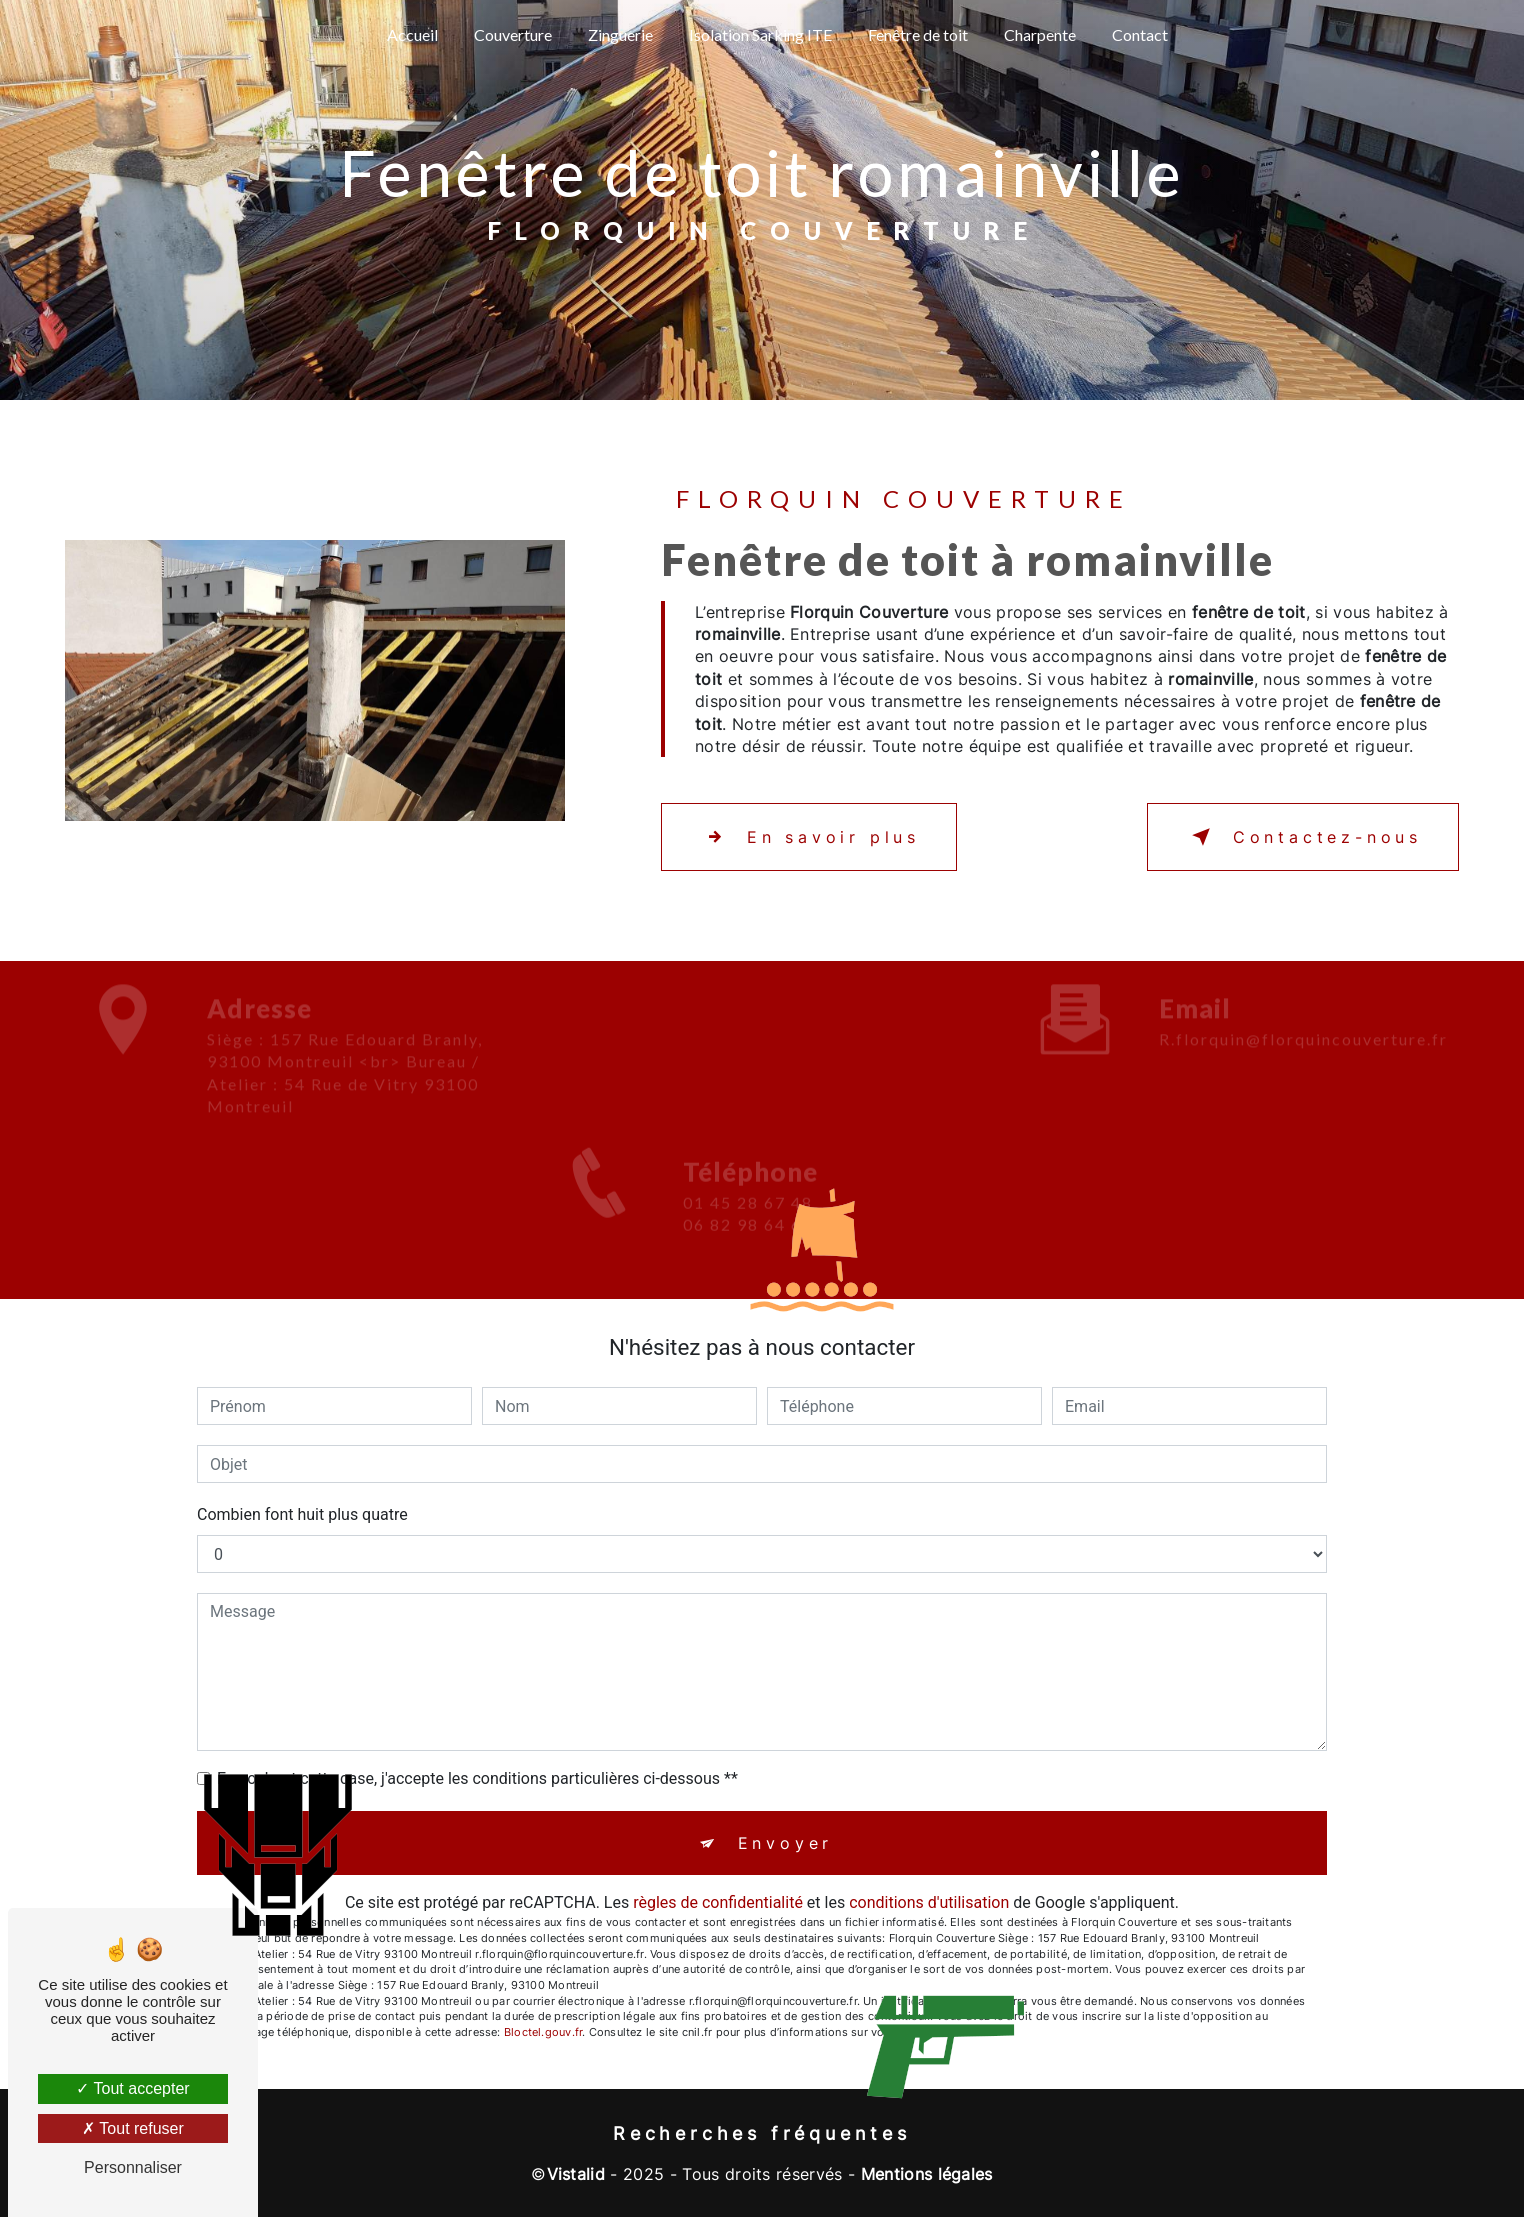  Describe the element at coordinates (945, 2044) in the screenshot. I see `access weapons or firearms in a game inventory` at that location.